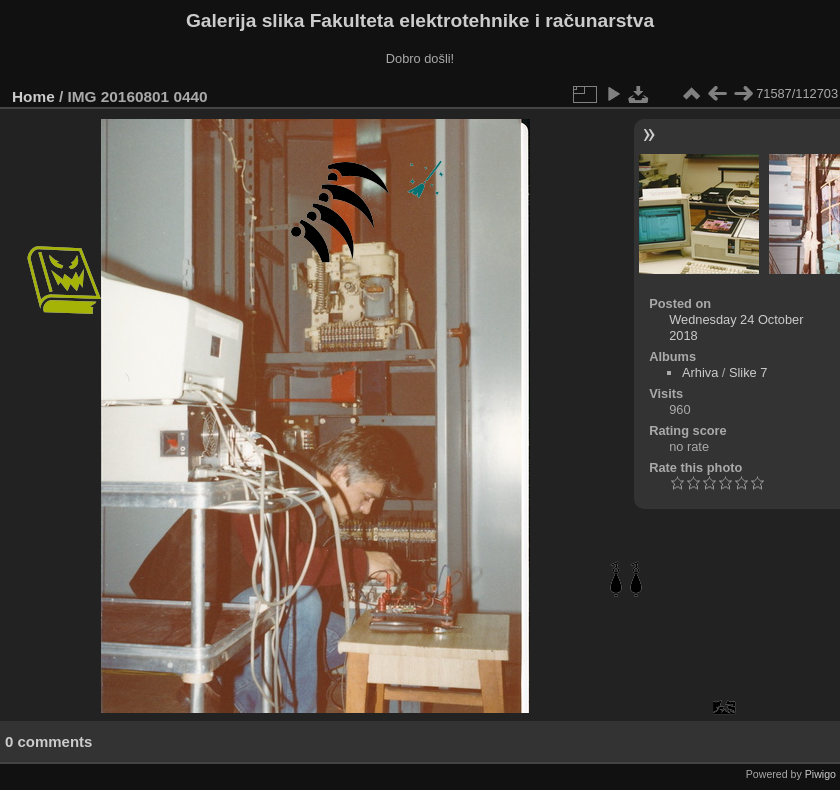 The height and width of the screenshot is (790, 840). What do you see at coordinates (63, 281) in the screenshot?
I see `open the grimoire or spellbook` at bounding box center [63, 281].